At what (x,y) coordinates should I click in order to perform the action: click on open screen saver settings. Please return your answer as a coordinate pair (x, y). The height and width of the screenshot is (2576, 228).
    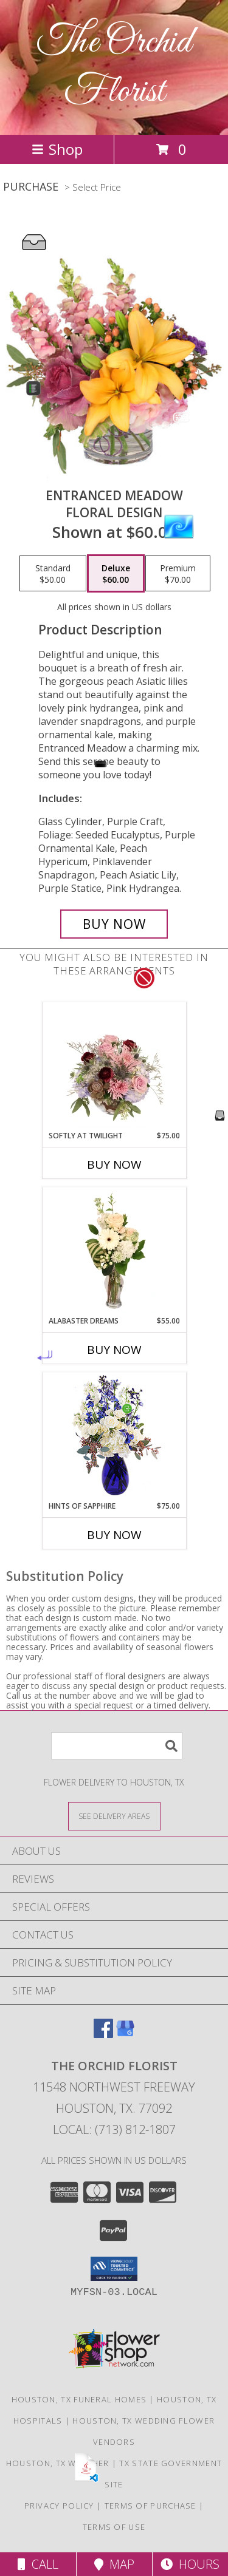
    Looking at the image, I should click on (179, 527).